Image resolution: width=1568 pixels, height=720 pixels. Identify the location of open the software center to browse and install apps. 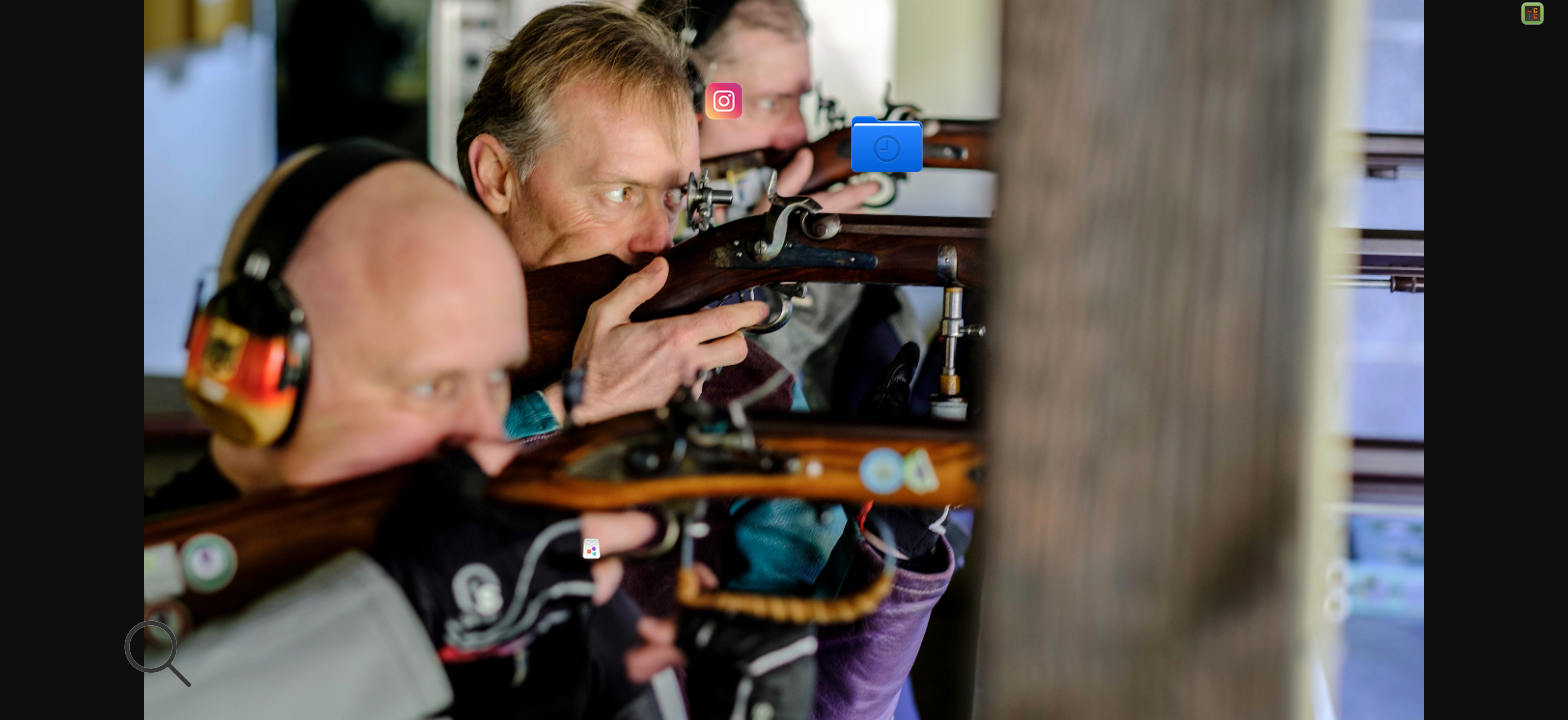
(591, 548).